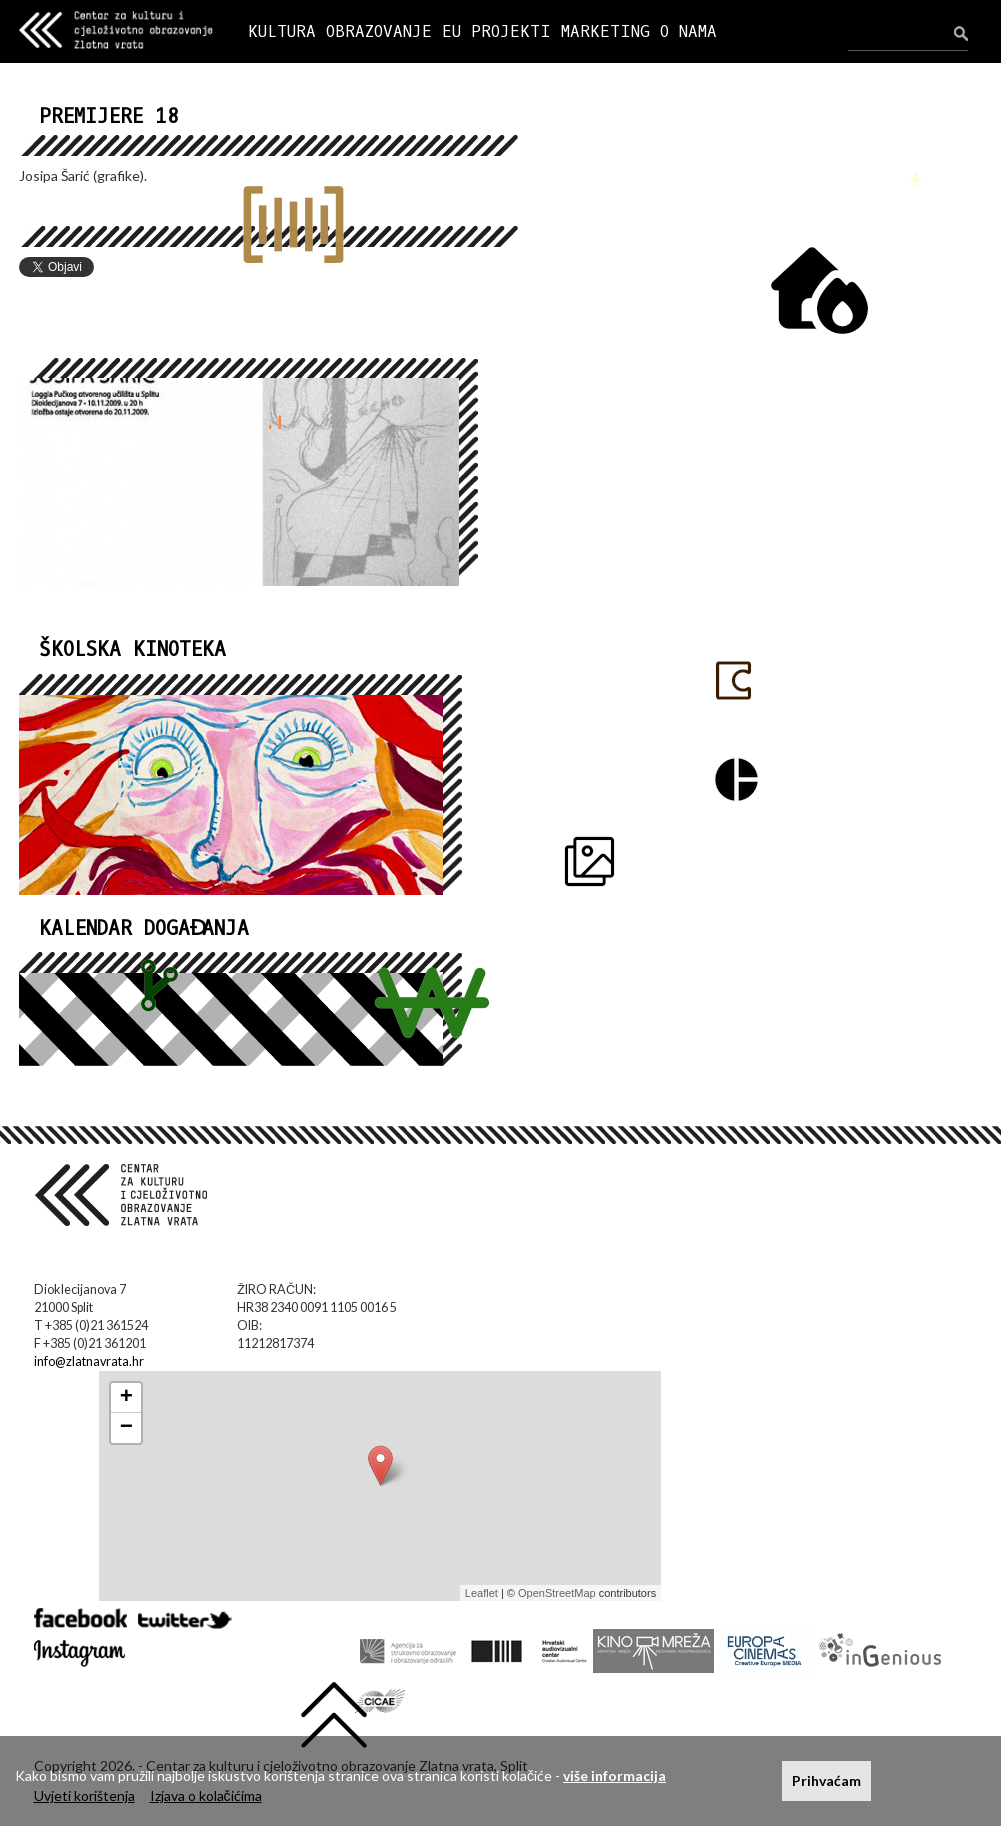  What do you see at coordinates (589, 861) in the screenshot?
I see `view photo gallery` at bounding box center [589, 861].